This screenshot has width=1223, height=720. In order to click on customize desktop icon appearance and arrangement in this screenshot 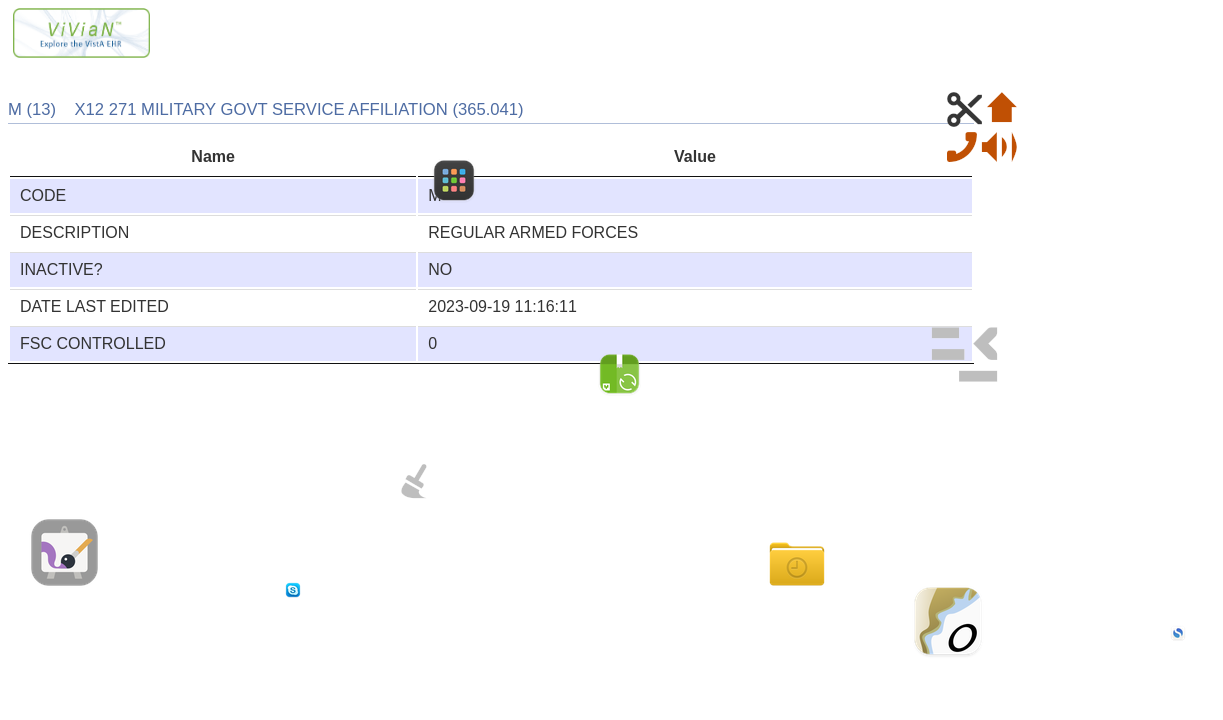, I will do `click(454, 181)`.